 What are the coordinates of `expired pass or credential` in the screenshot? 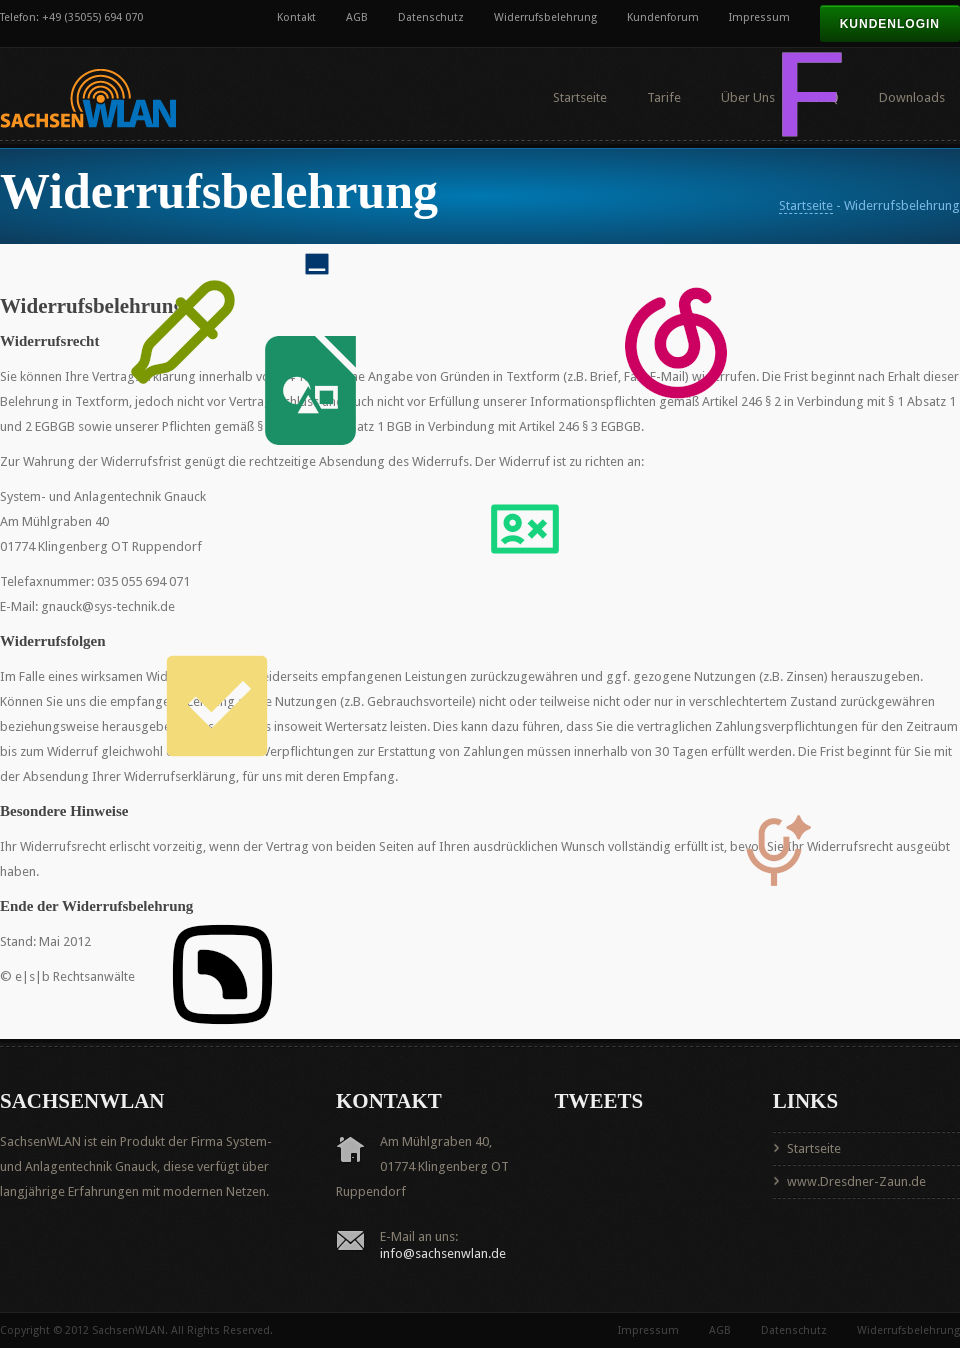 It's located at (525, 529).